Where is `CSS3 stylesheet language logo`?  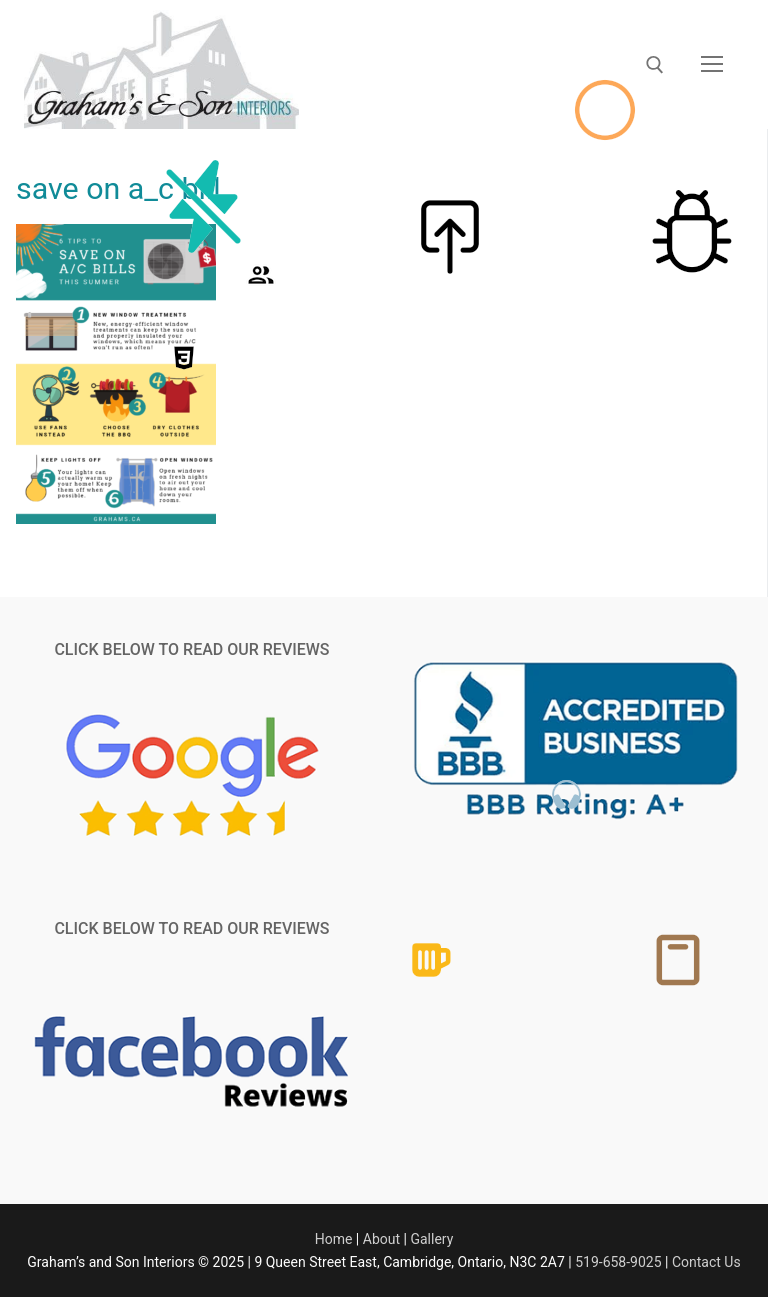 CSS3 stylesheet language logo is located at coordinates (184, 358).